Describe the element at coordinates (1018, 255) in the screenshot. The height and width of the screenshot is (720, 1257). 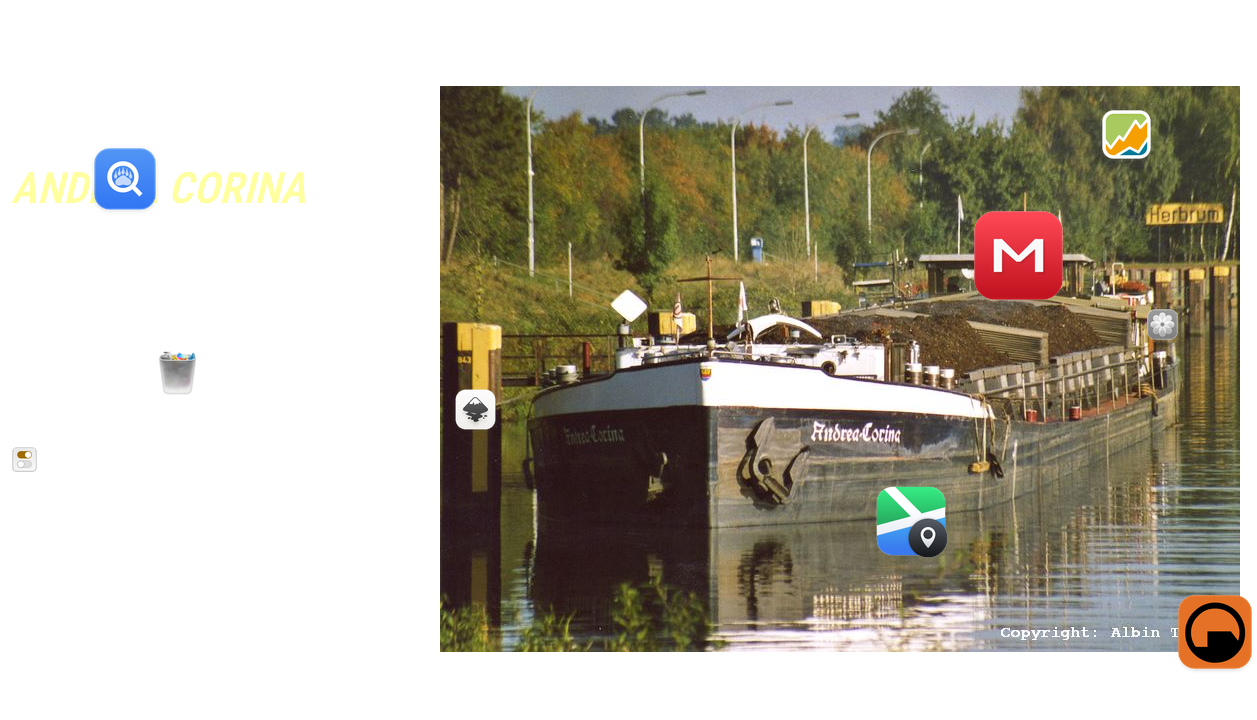
I see `open the MEGA cloud storage app` at that location.